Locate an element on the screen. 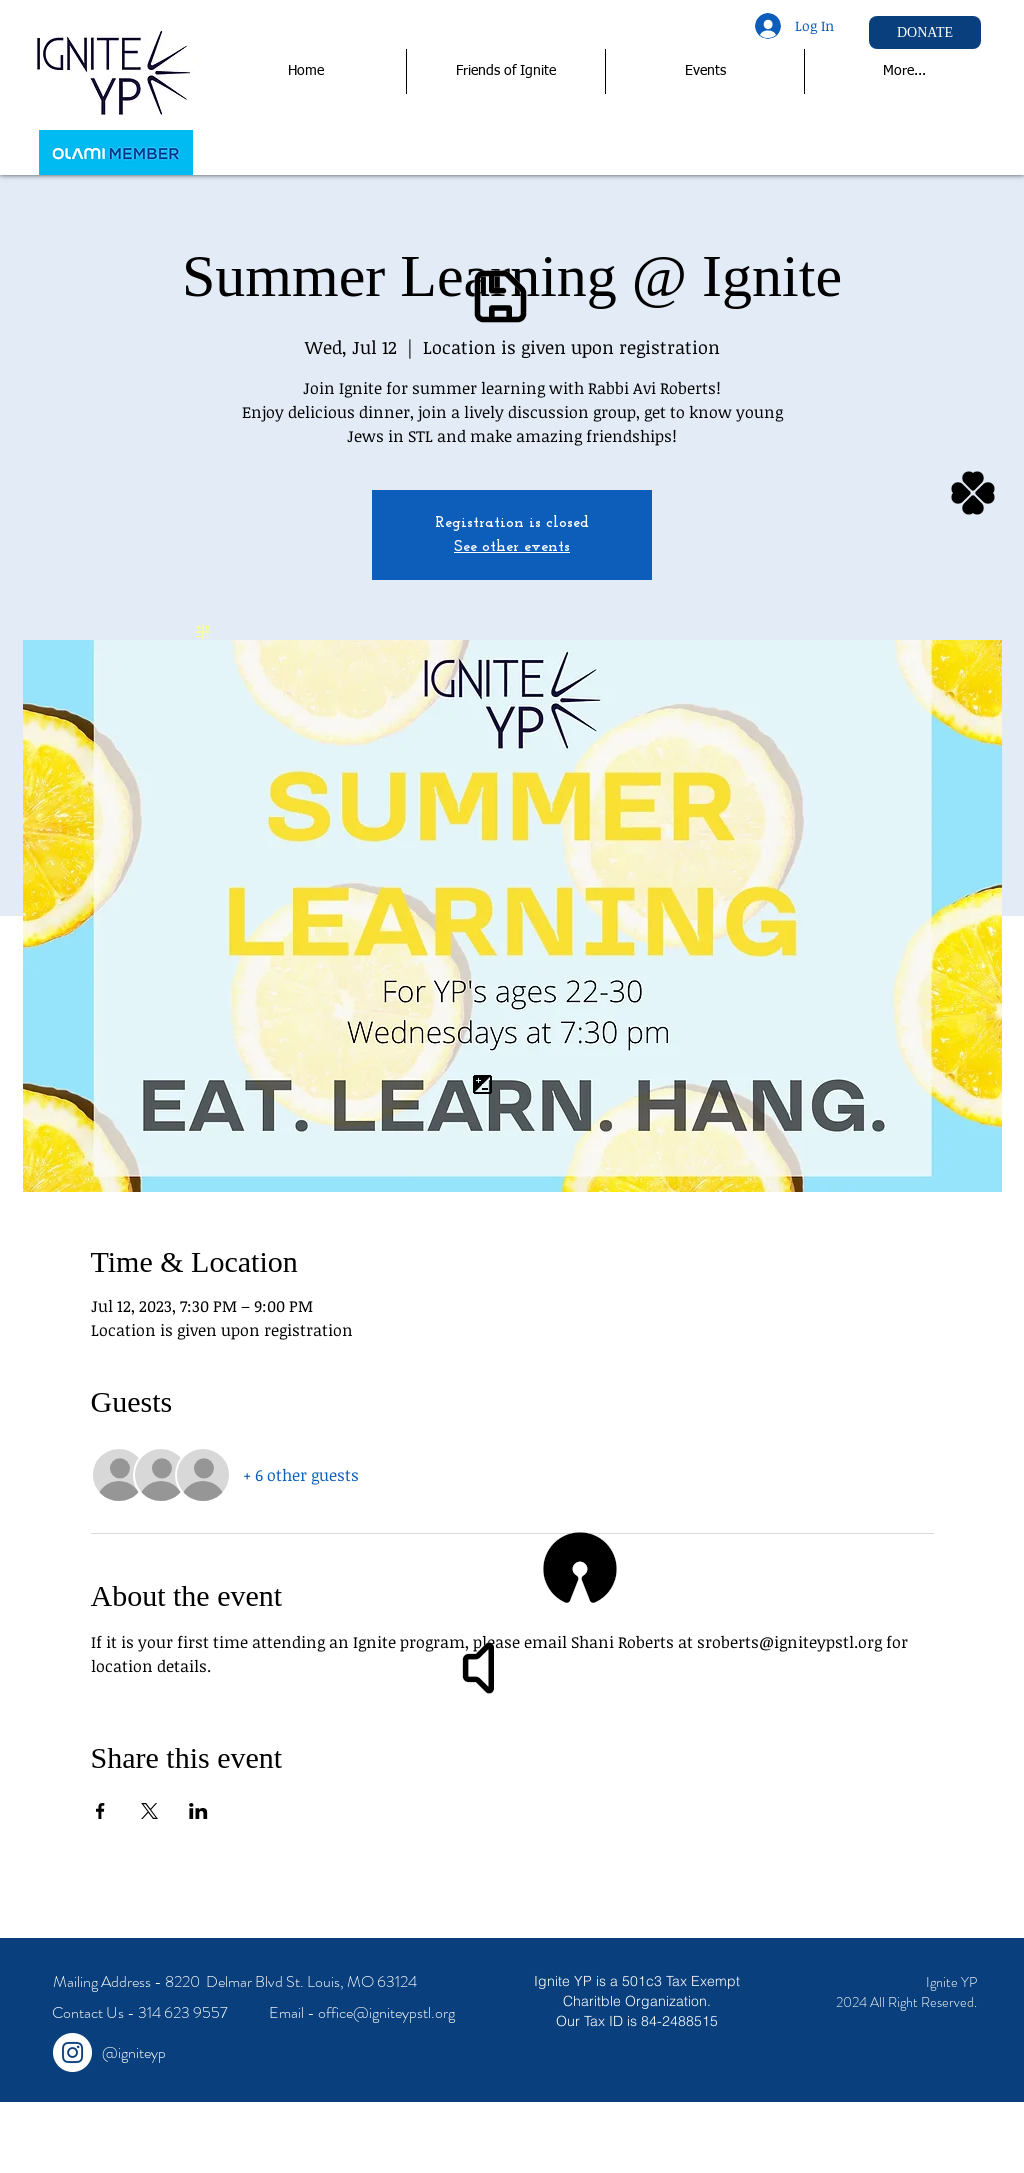 This screenshot has width=1024, height=2173. save current file or document is located at coordinates (500, 296).